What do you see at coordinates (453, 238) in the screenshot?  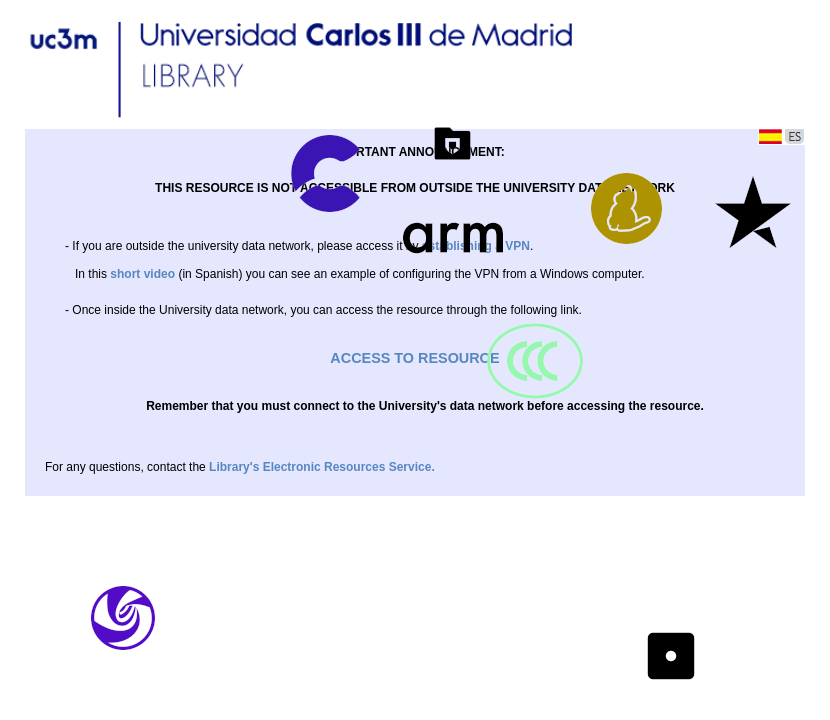 I see `Arm company logo` at bounding box center [453, 238].